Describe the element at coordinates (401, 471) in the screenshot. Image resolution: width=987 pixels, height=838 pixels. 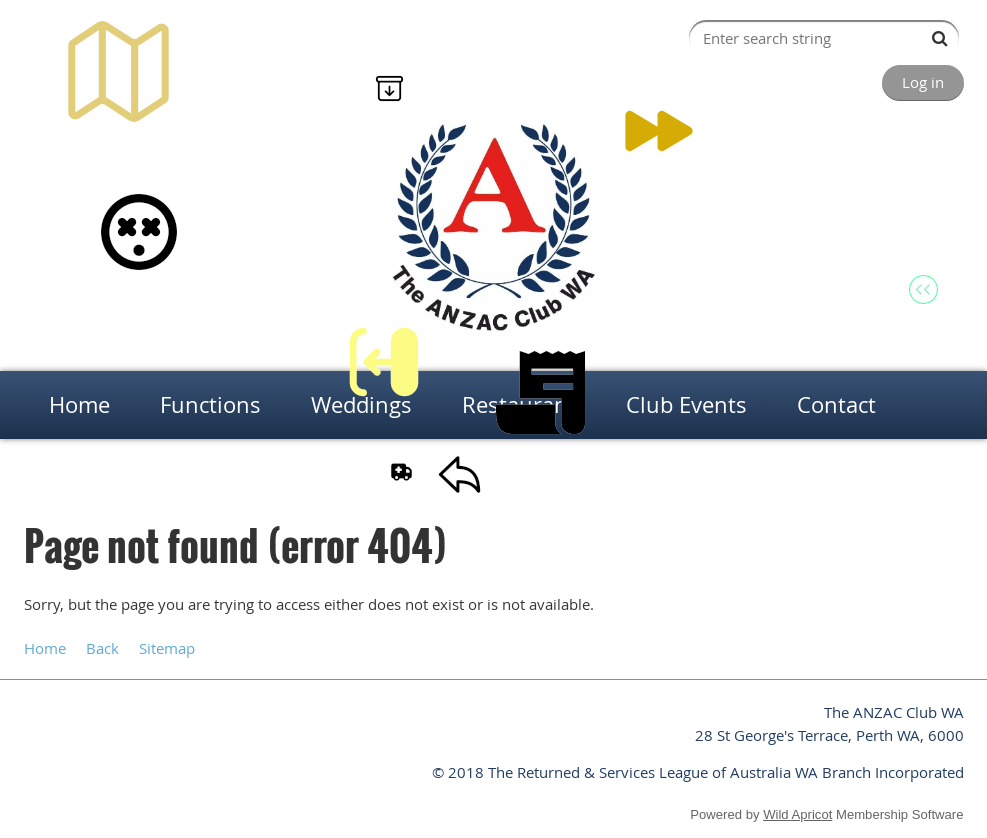
I see `request emergency medical services` at that location.